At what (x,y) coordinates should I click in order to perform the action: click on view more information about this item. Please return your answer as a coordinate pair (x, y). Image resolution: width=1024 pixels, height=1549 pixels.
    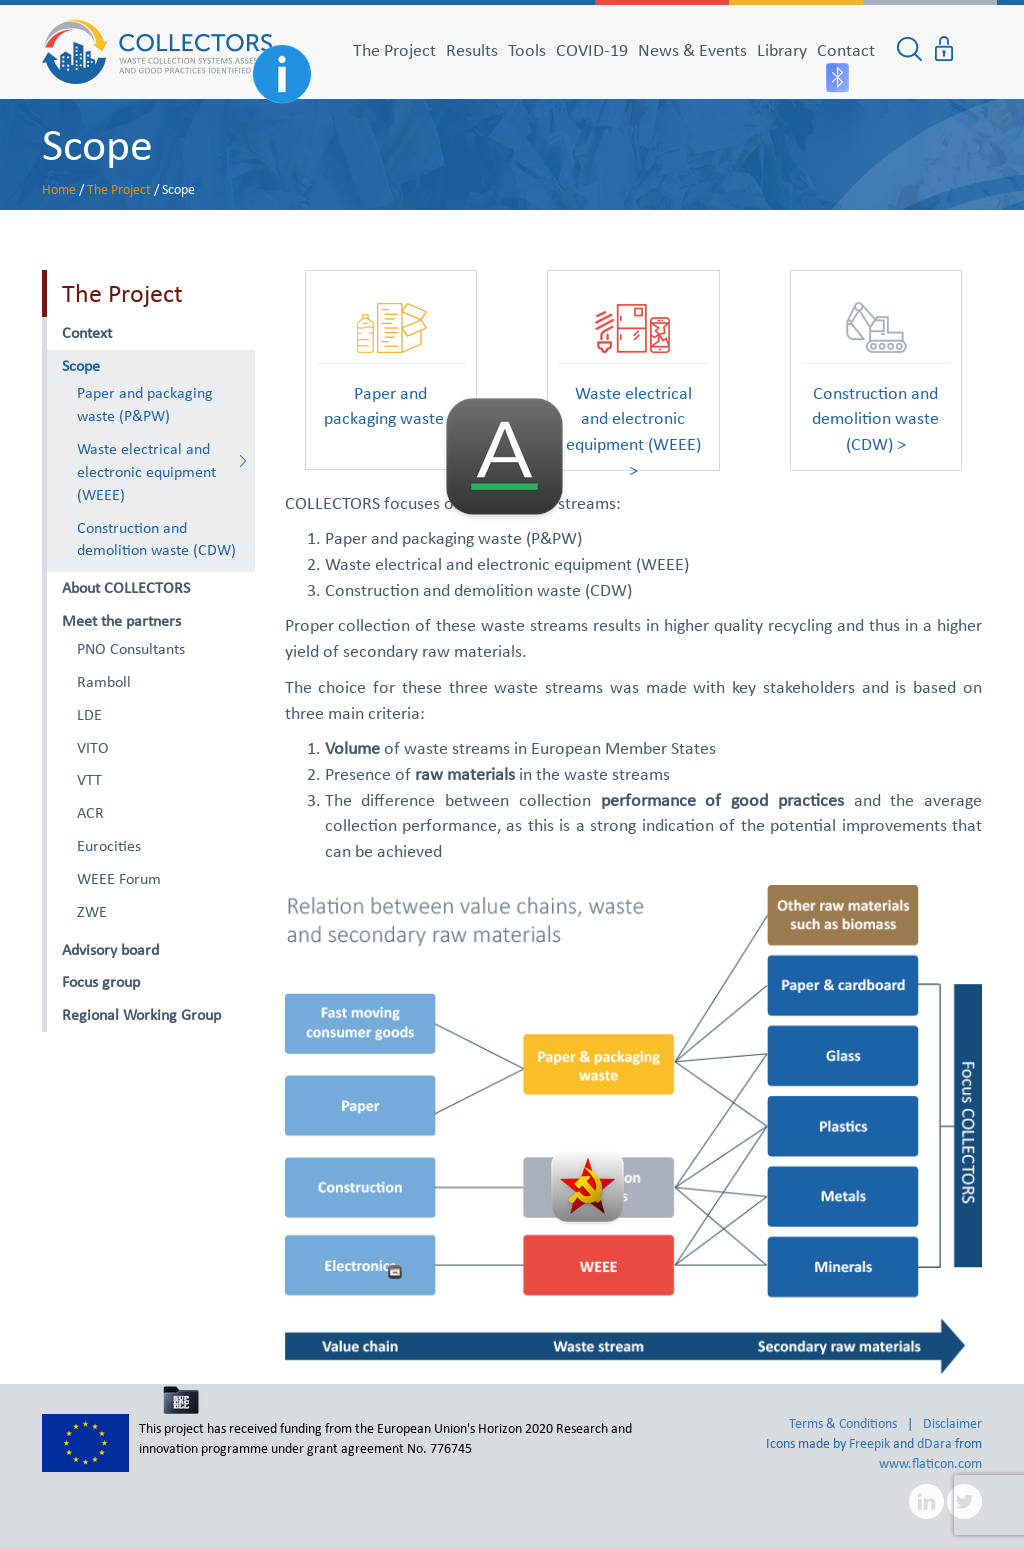
    Looking at the image, I should click on (282, 74).